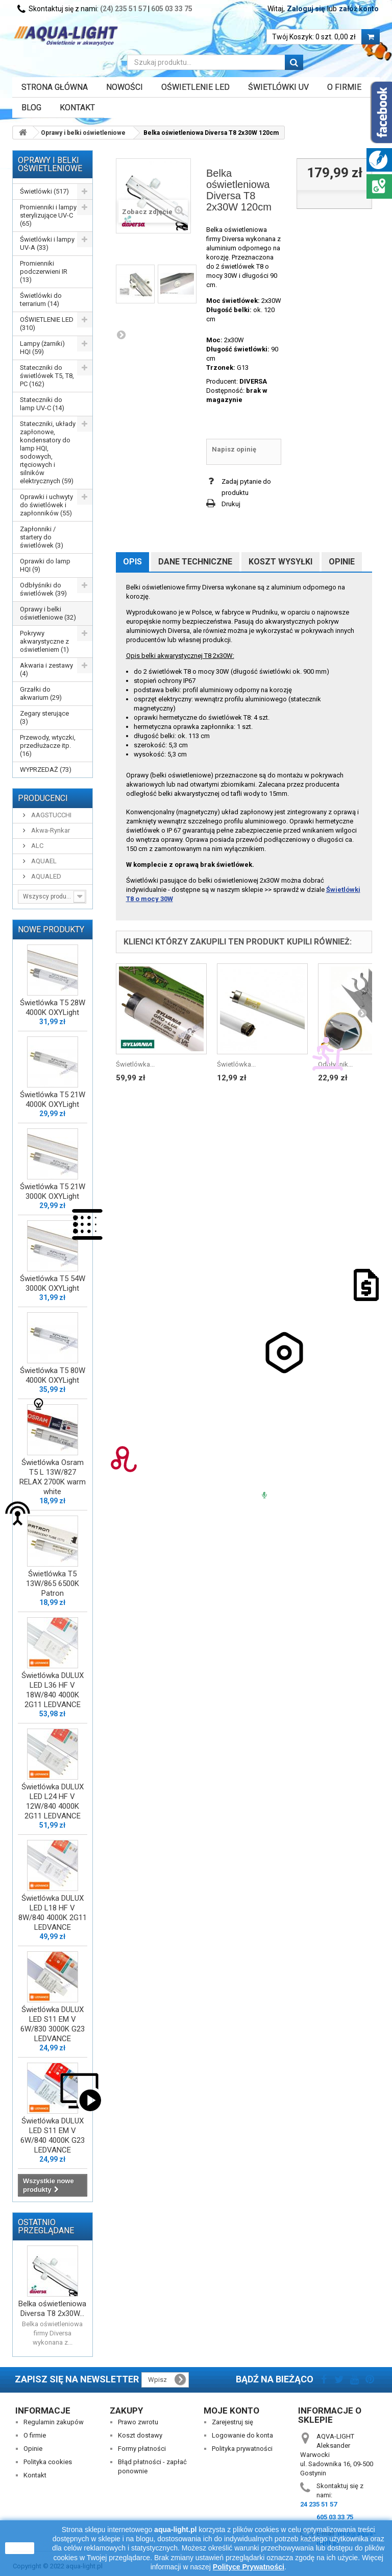 This screenshot has width=392, height=2576. What do you see at coordinates (79, 2089) in the screenshot?
I see `indicates a virtual machine is currently running` at bounding box center [79, 2089].